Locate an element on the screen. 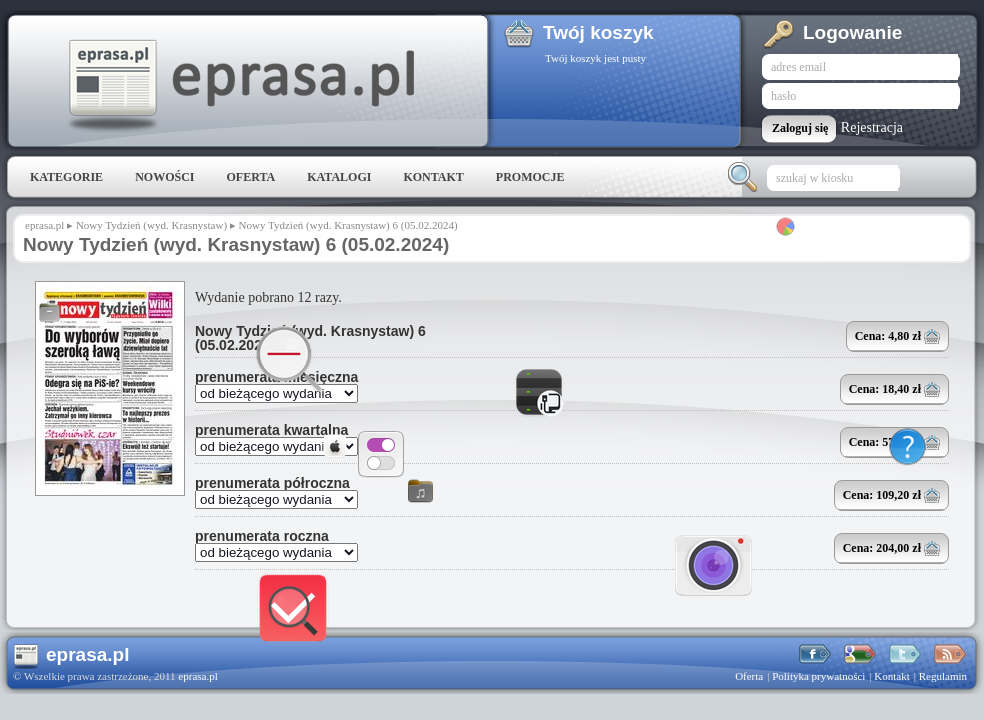  zoom out to see more content is located at coordinates (288, 358).